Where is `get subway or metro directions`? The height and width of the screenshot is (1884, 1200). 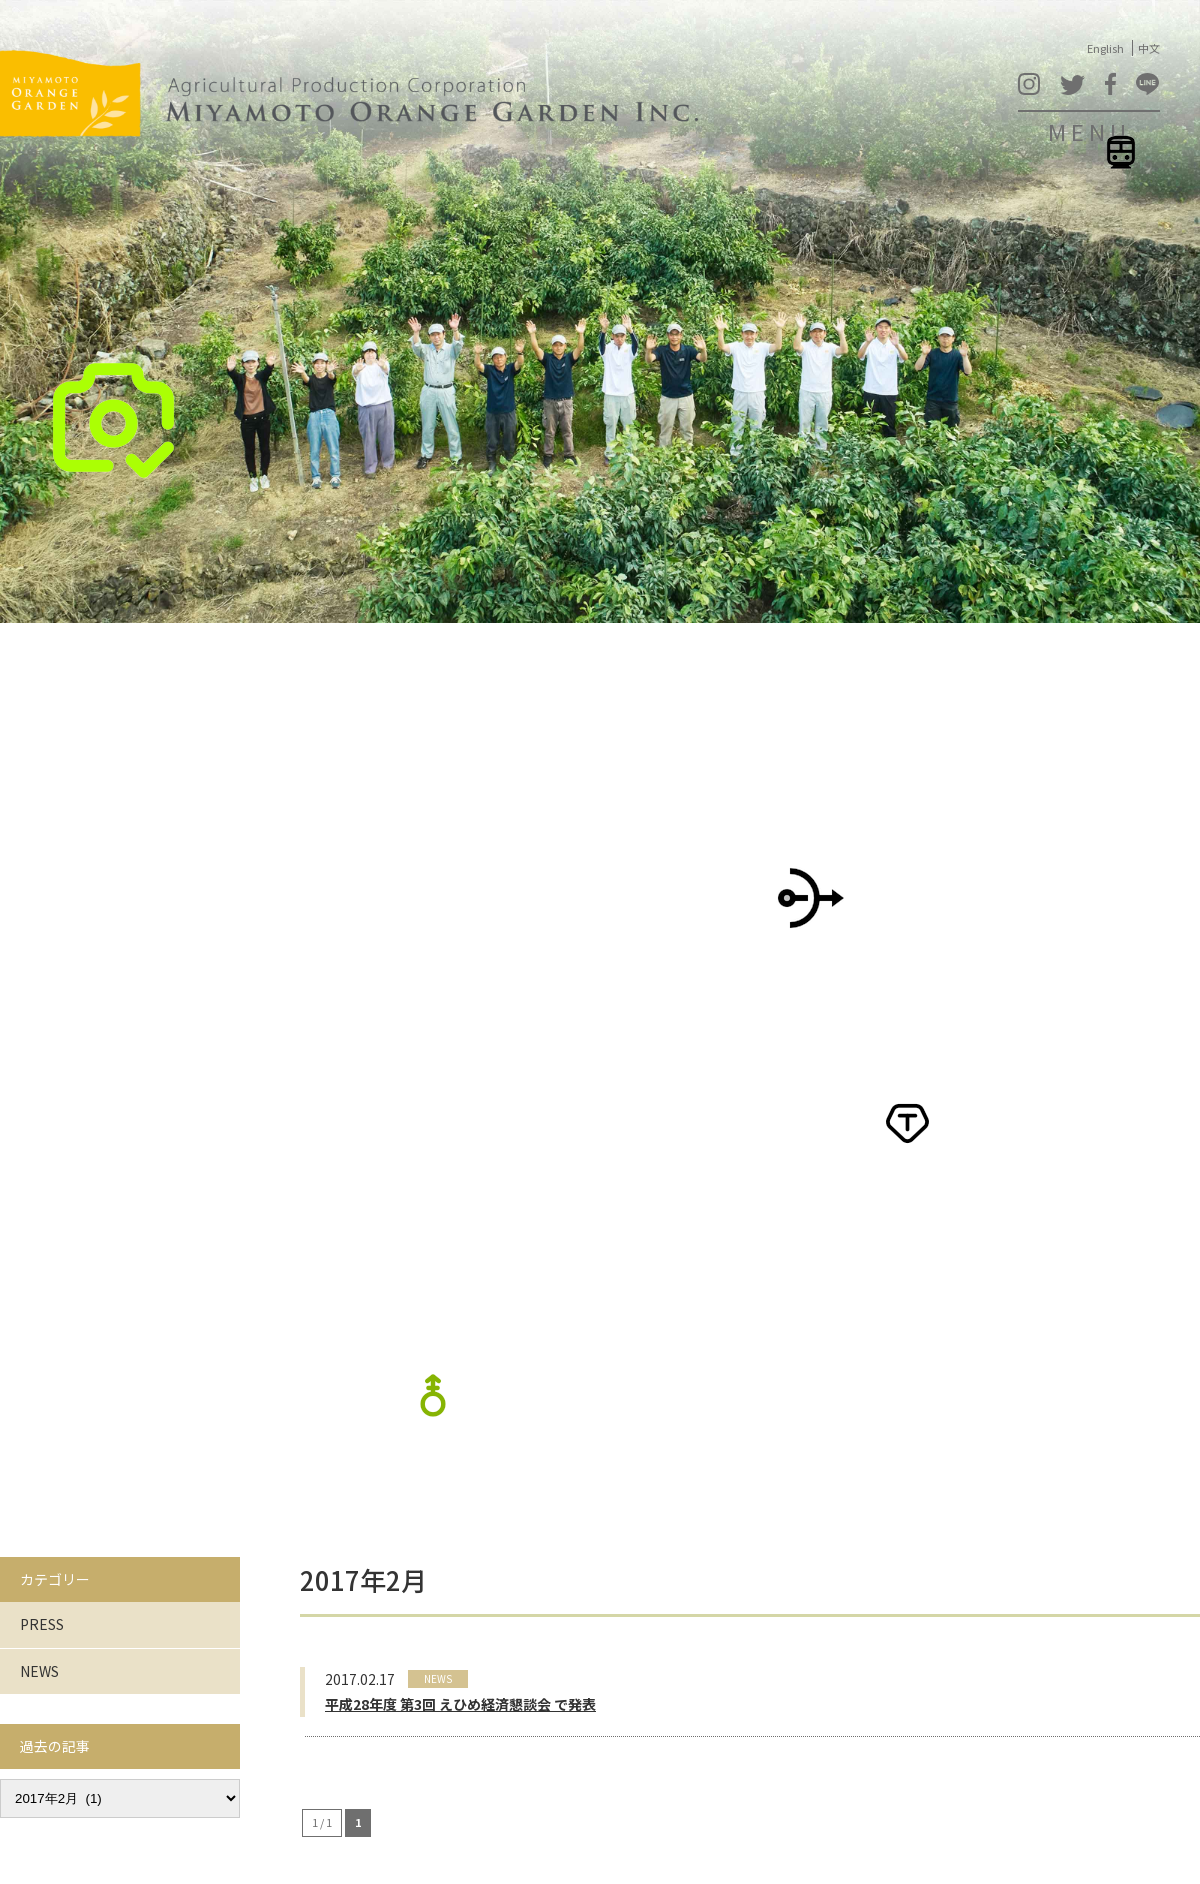 get subway or metro directions is located at coordinates (1121, 153).